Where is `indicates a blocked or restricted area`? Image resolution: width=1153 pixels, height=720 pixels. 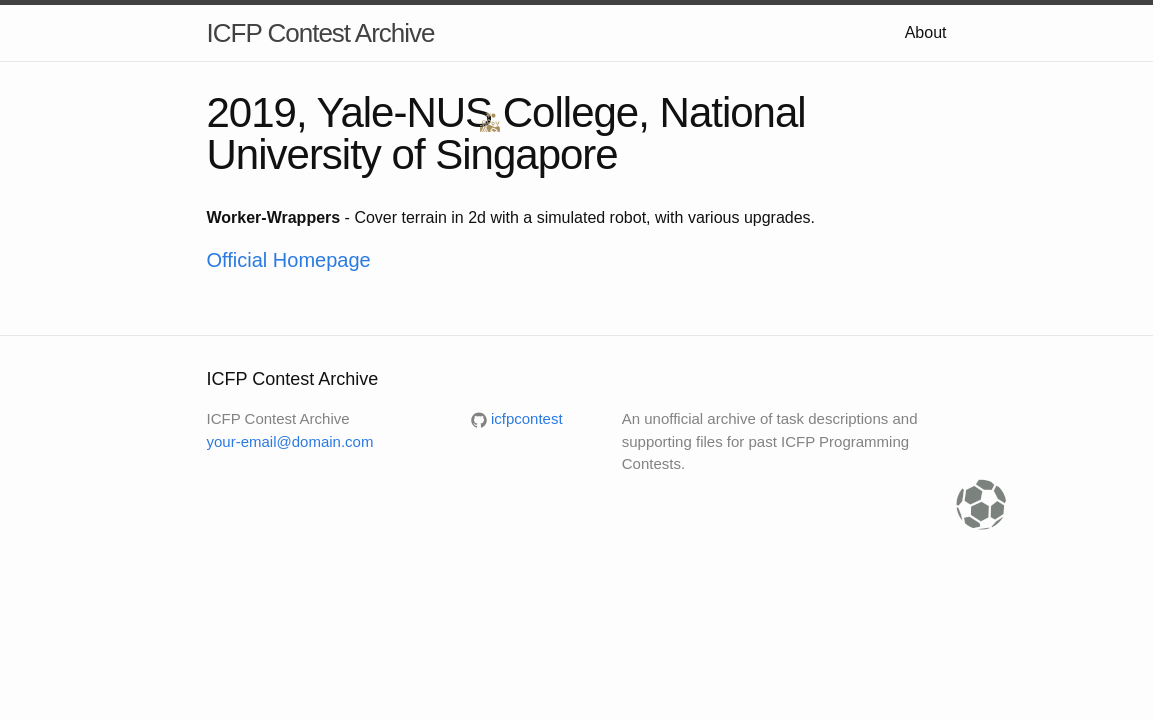 indicates a blocked or restricted area is located at coordinates (490, 122).